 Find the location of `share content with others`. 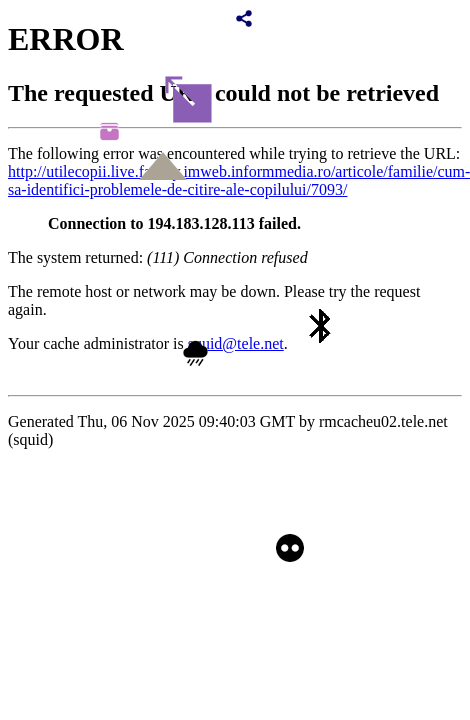

share content with others is located at coordinates (244, 18).